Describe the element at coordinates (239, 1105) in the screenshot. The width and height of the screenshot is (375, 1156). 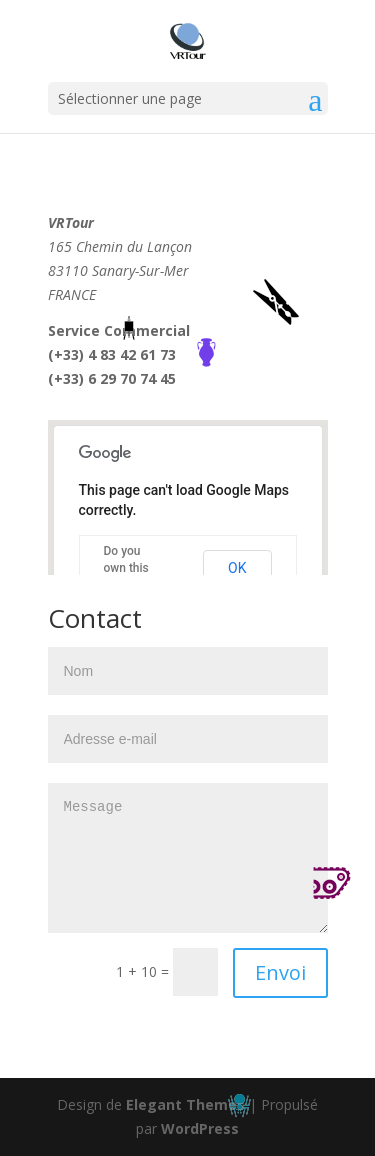
I see `spider enemy or creature in a game interface` at that location.